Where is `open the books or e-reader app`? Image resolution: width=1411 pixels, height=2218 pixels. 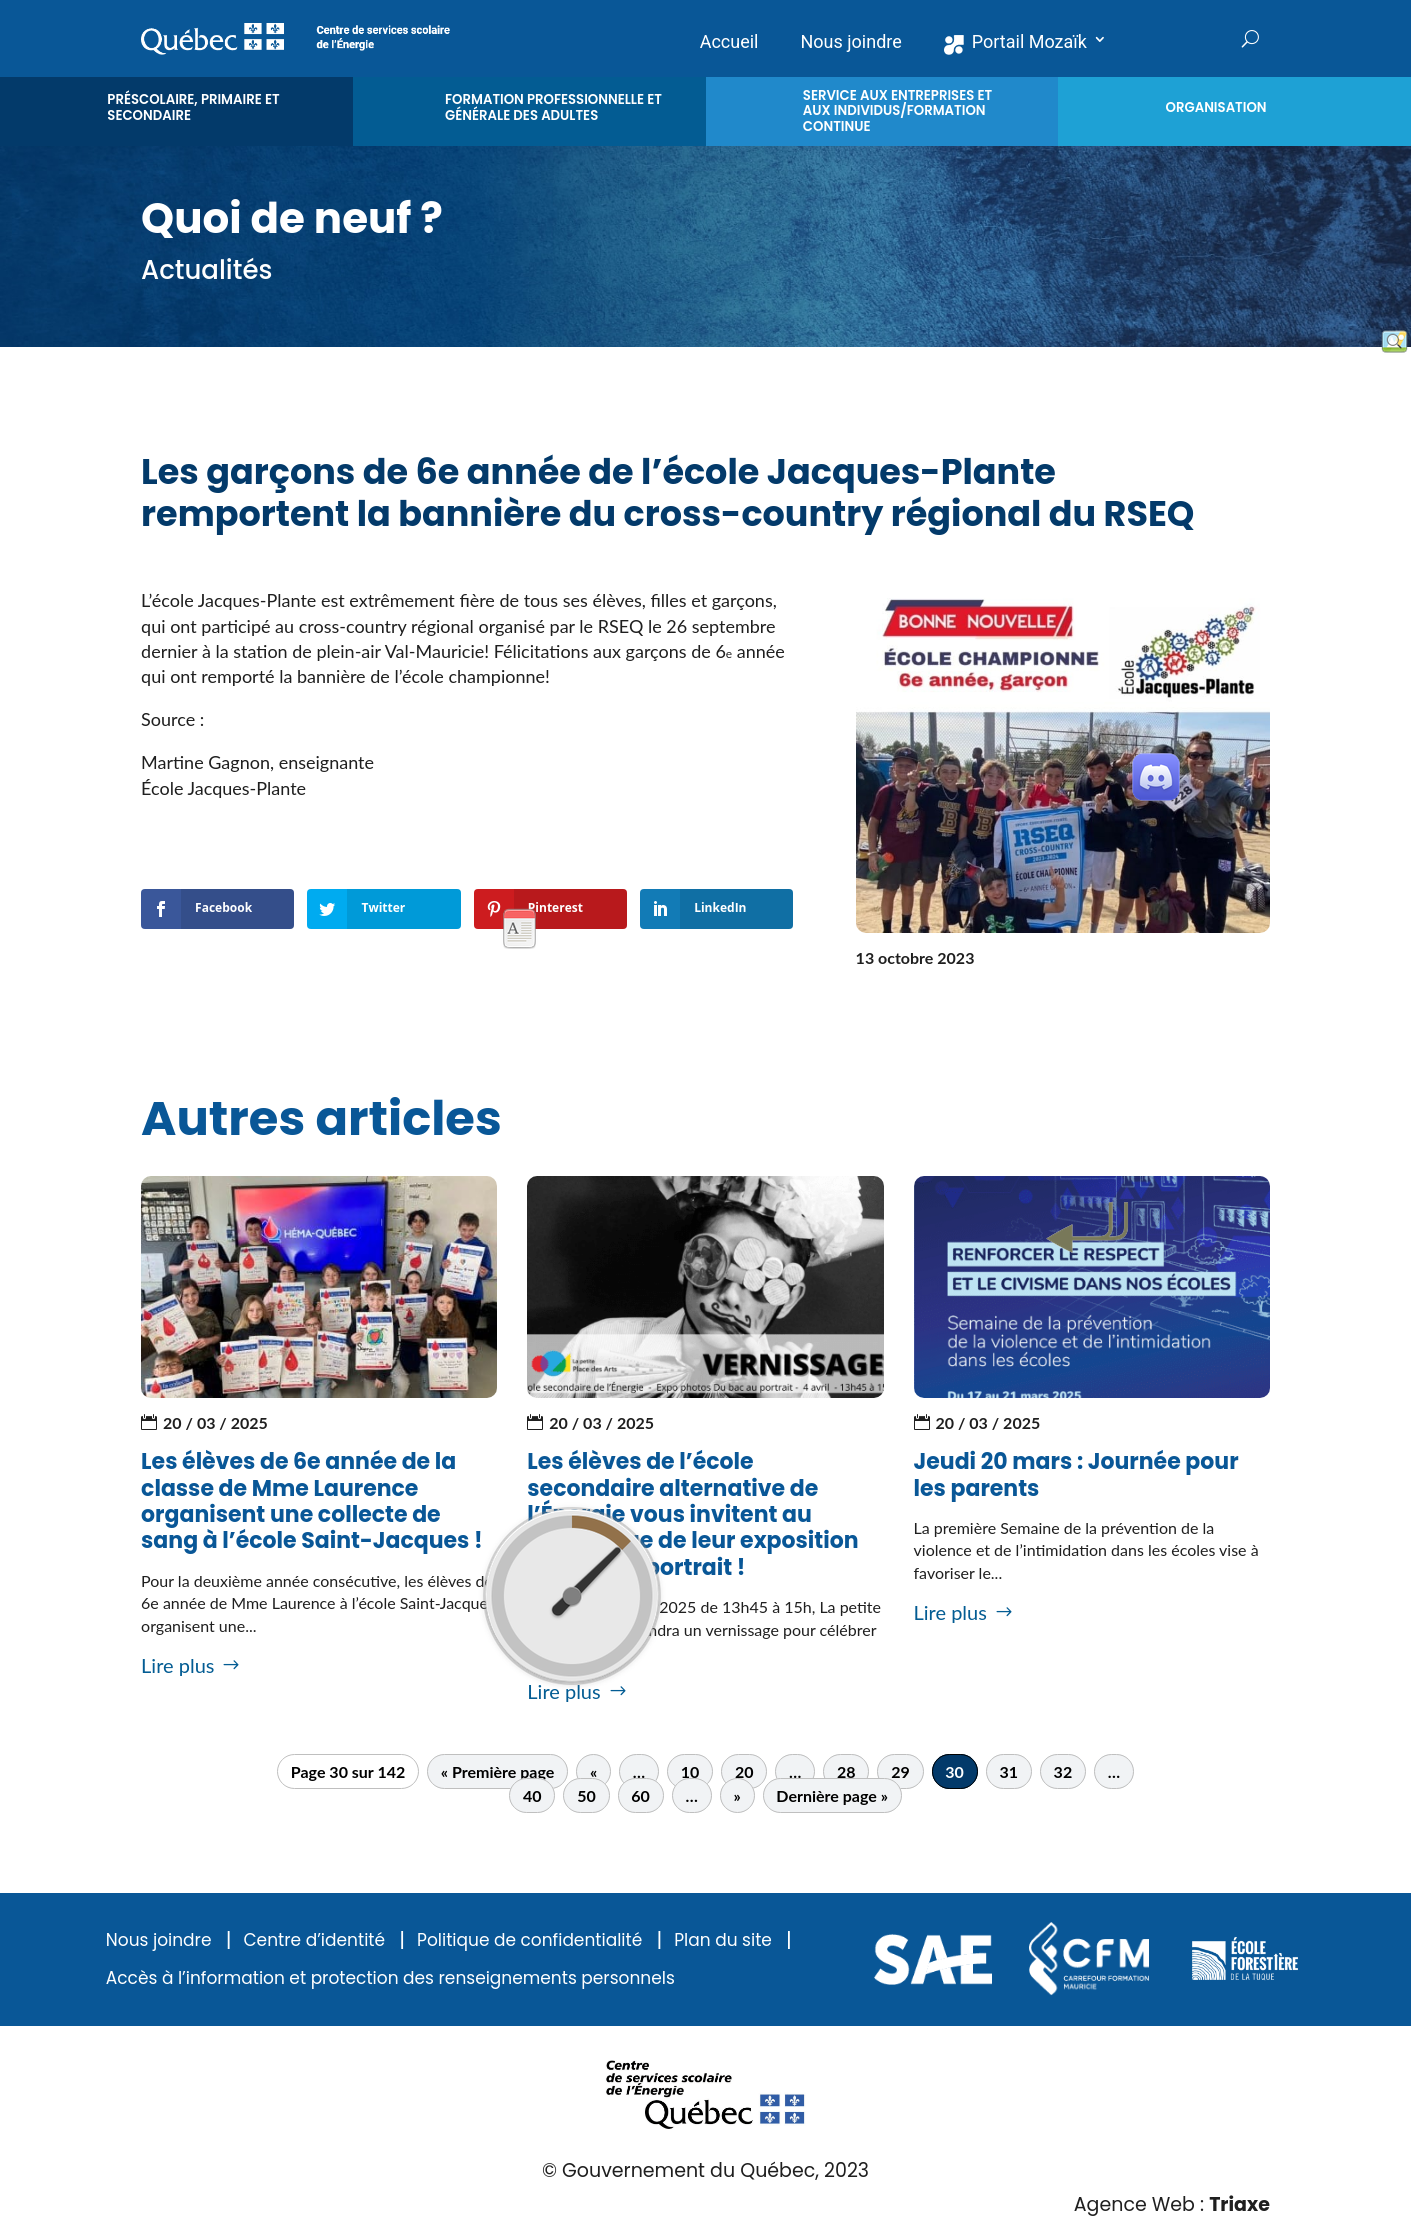
open the books or e-reader app is located at coordinates (519, 928).